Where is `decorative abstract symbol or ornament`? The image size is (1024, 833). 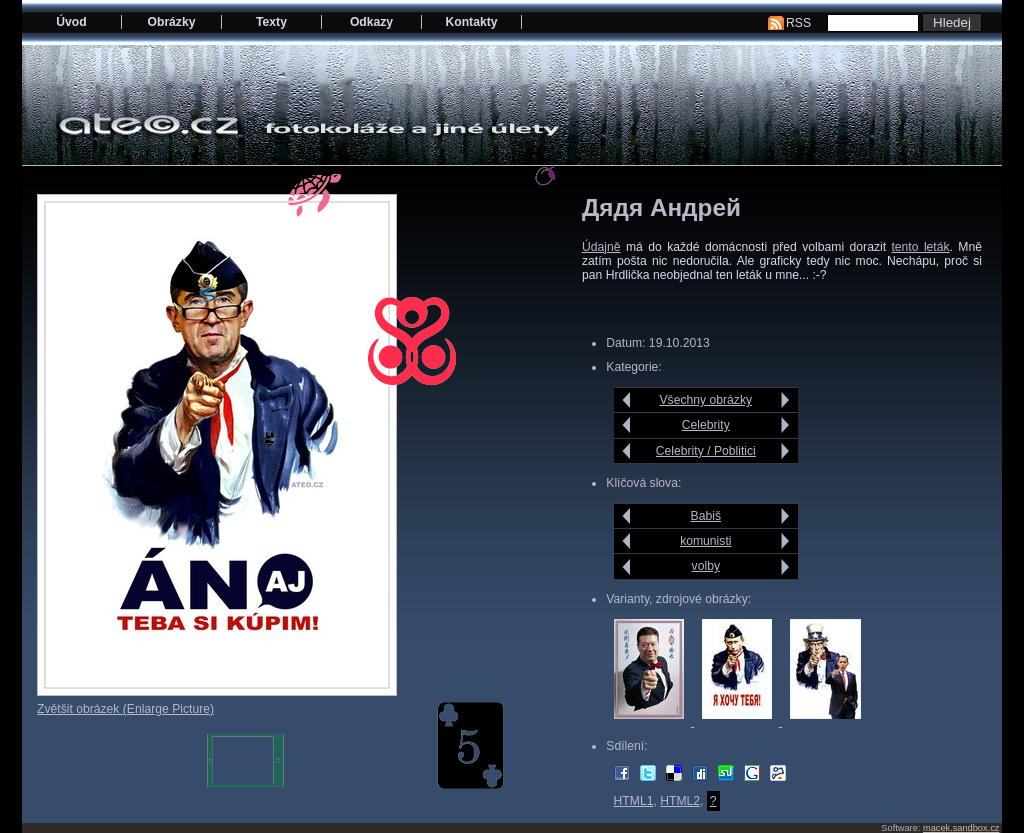 decorative abstract symbol or ornament is located at coordinates (412, 341).